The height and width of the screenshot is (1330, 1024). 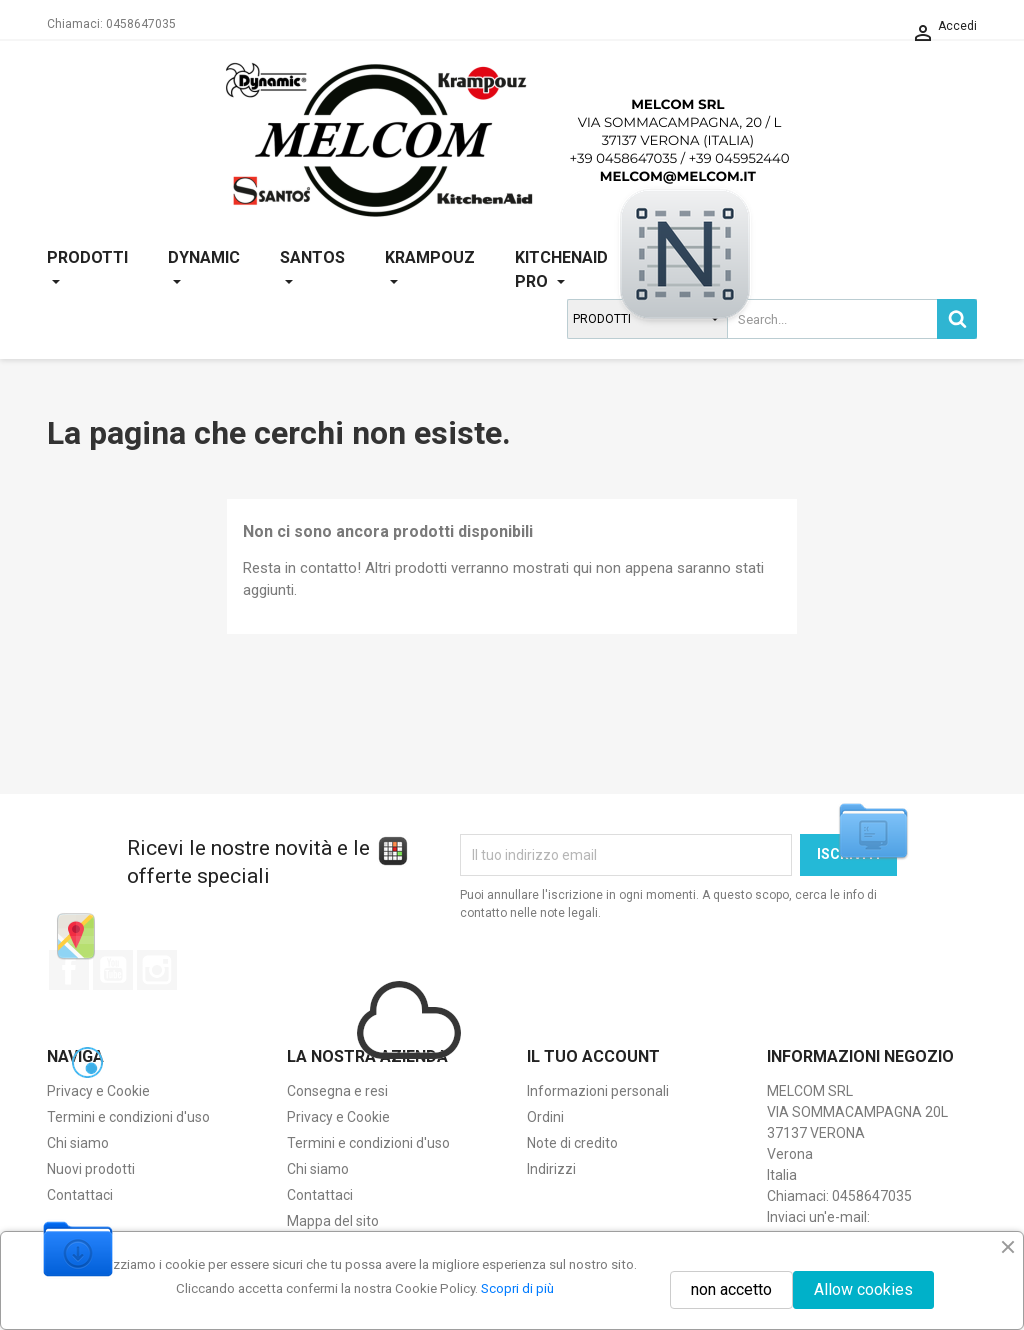 What do you see at coordinates (78, 1249) in the screenshot?
I see `access your downloads folder` at bounding box center [78, 1249].